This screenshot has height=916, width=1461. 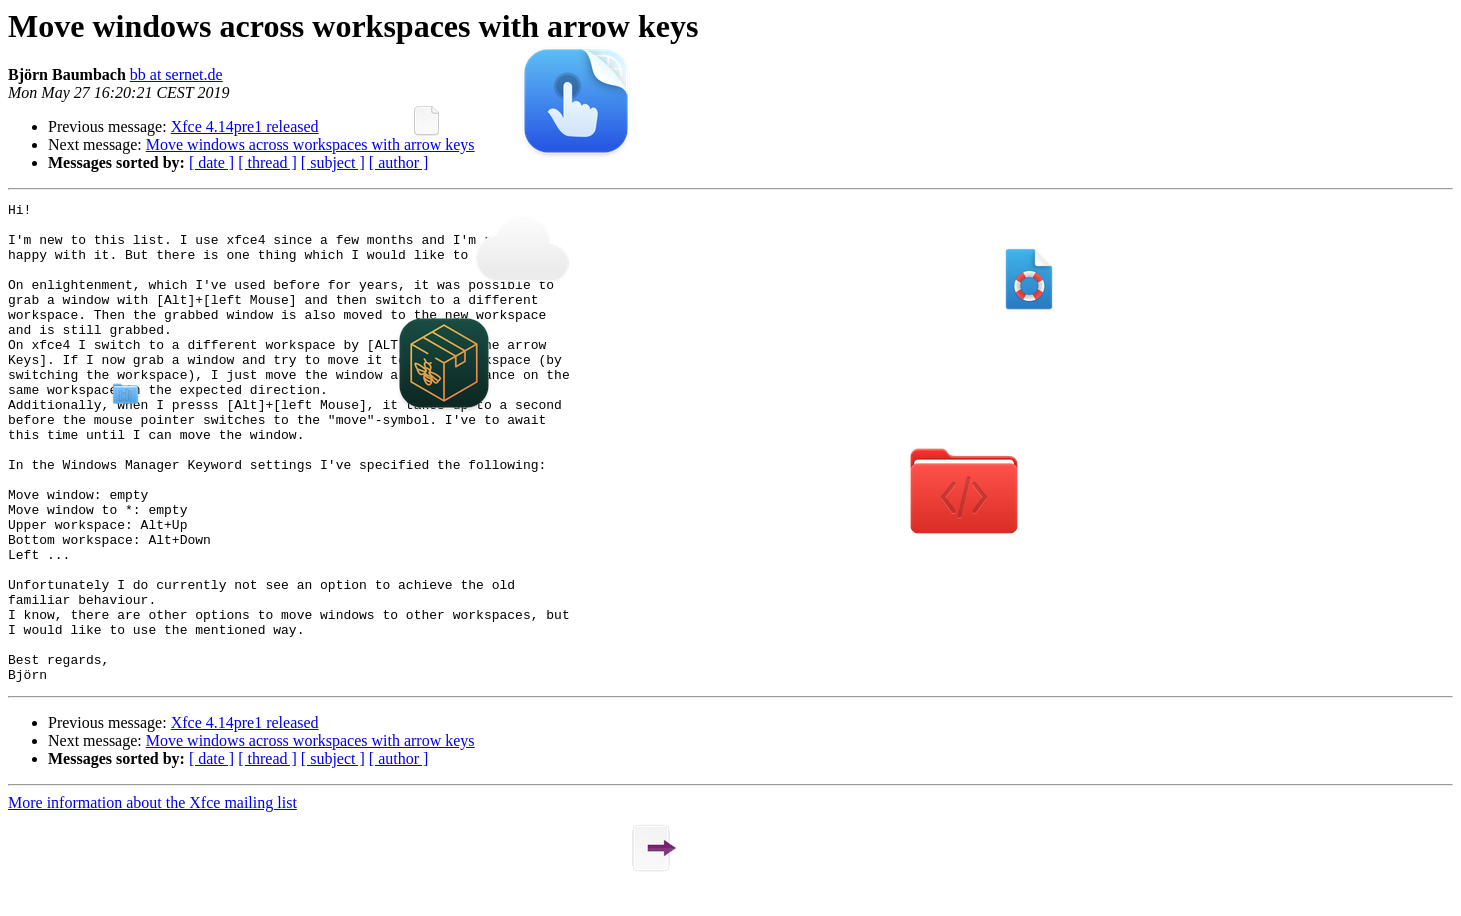 I want to click on indicates an empty or blank file, so click(x=426, y=120).